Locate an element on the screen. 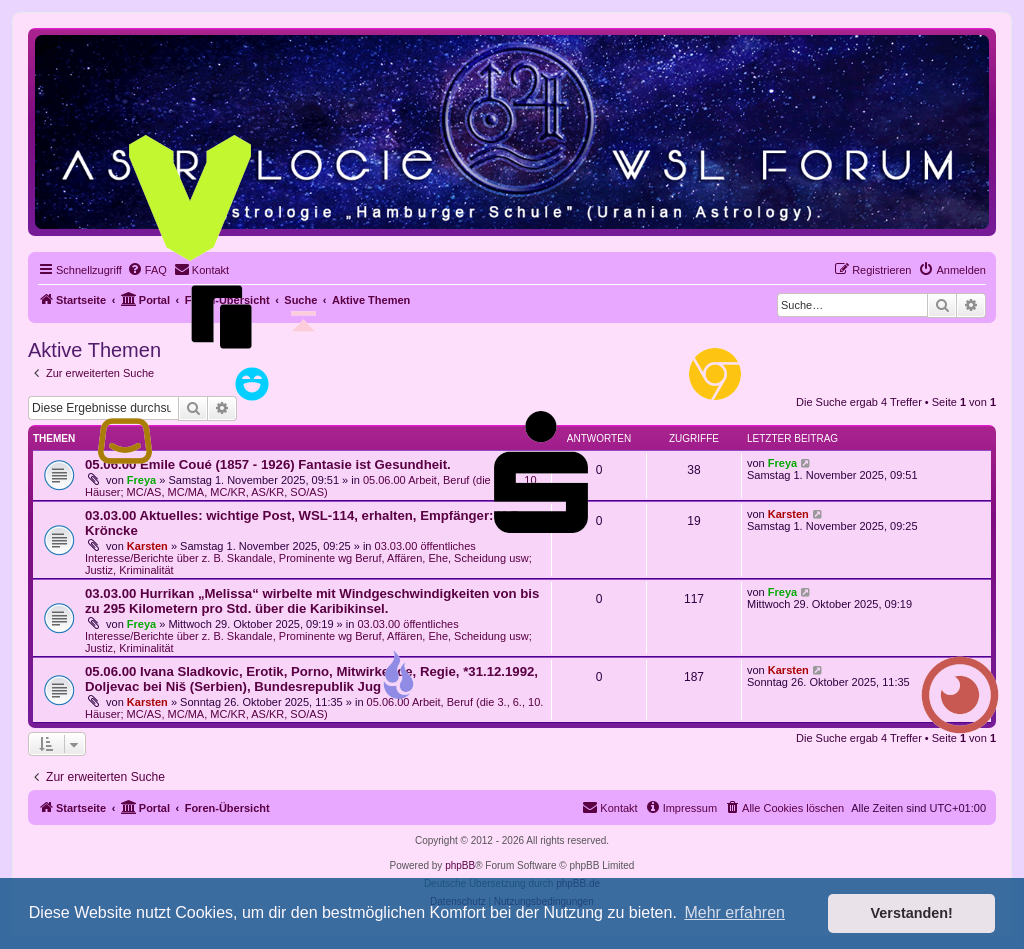  open the Salla e-commerce platform is located at coordinates (125, 441).